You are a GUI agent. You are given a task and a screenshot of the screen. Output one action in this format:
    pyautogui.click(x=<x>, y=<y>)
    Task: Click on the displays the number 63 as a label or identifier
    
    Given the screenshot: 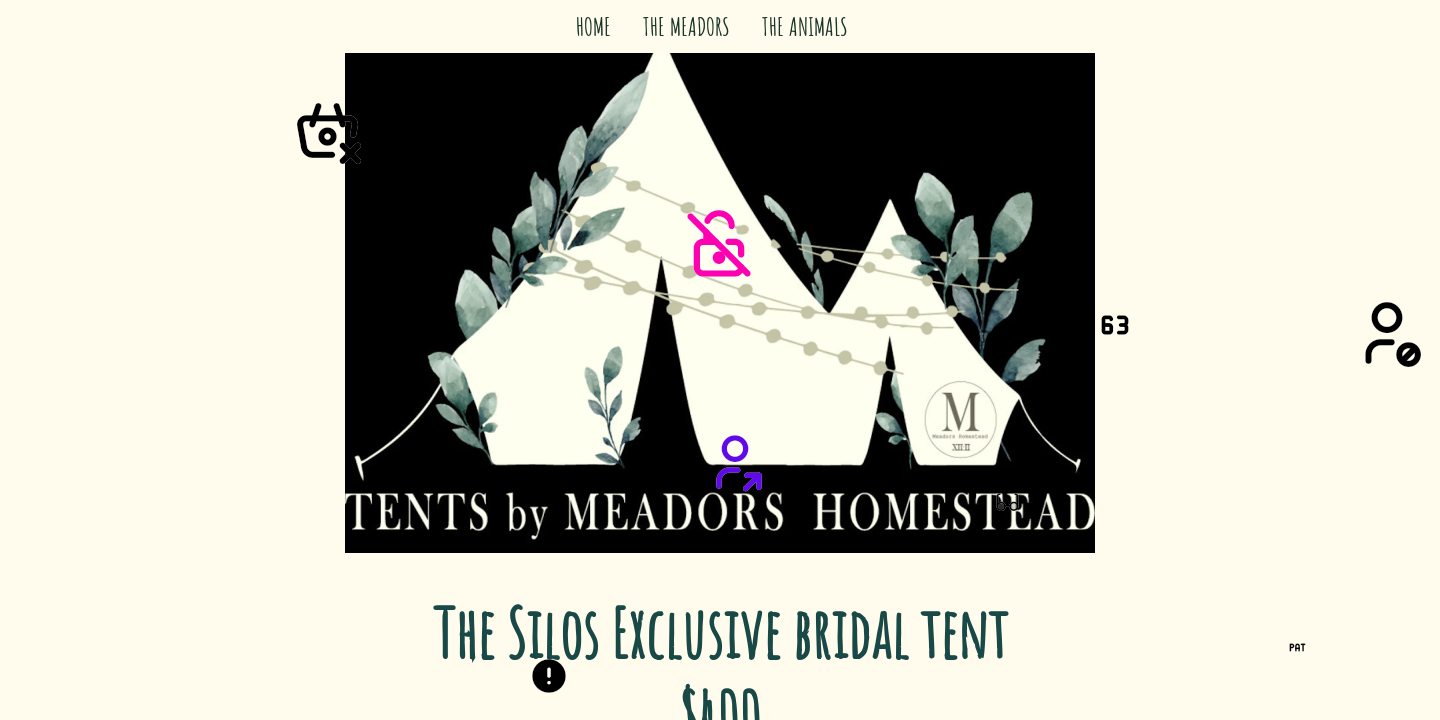 What is the action you would take?
    pyautogui.click(x=1115, y=325)
    